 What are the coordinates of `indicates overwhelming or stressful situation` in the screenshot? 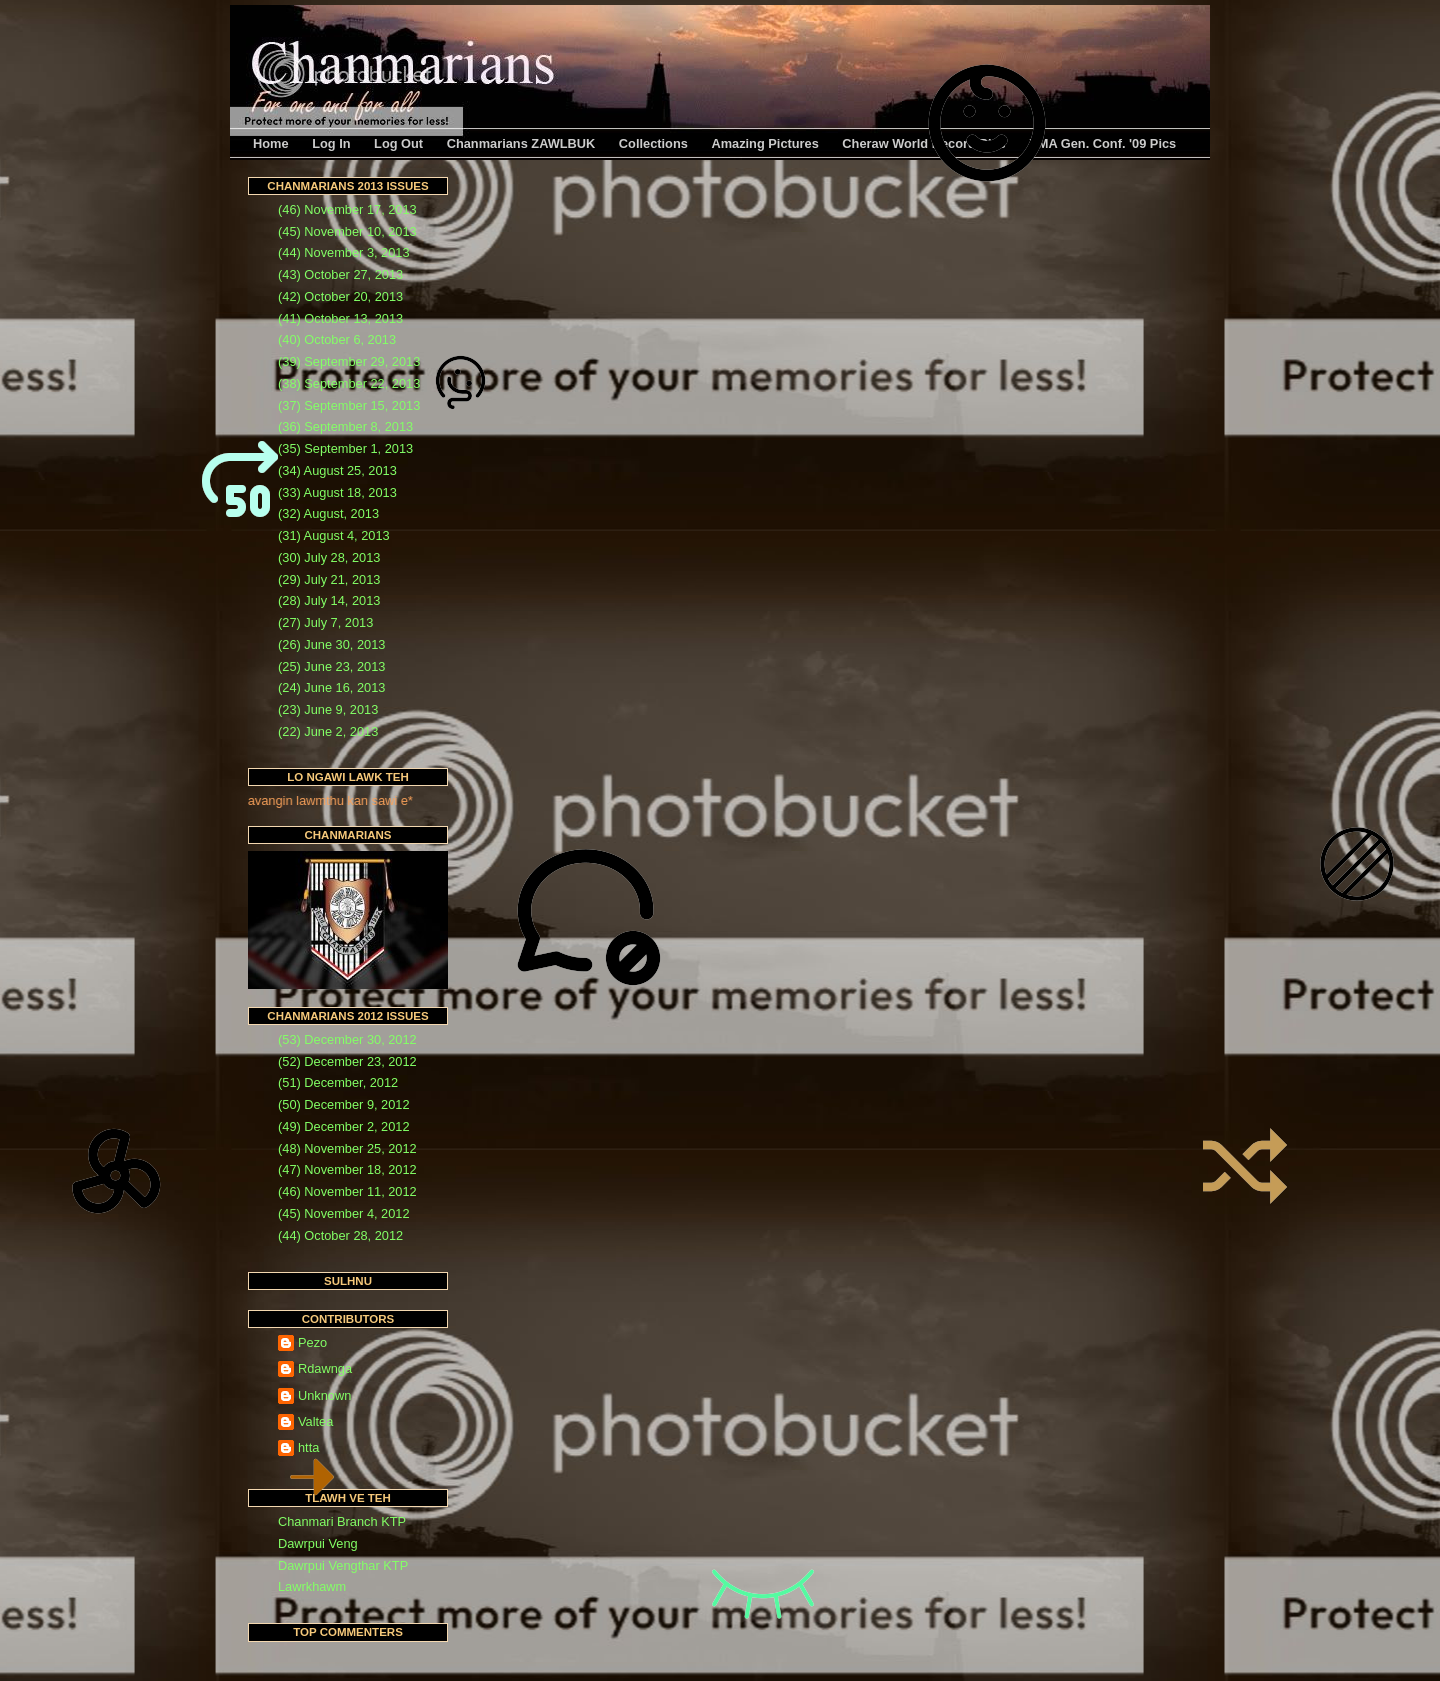 It's located at (460, 380).